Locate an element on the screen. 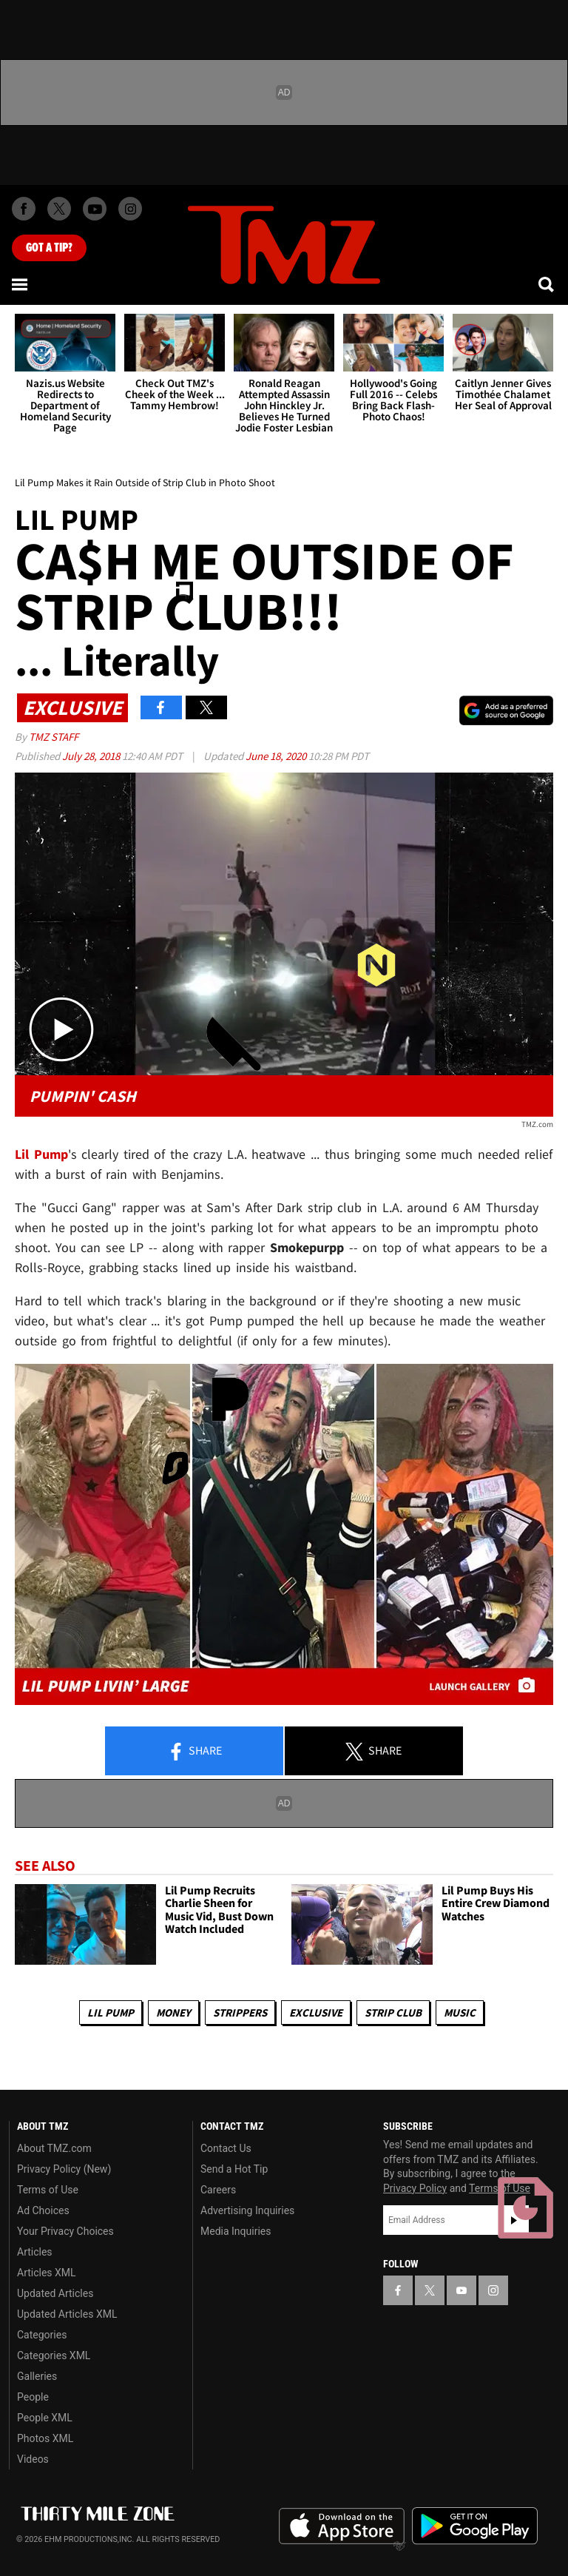 The height and width of the screenshot is (2576, 568). kitchen or cooking-related feature is located at coordinates (232, 1044).